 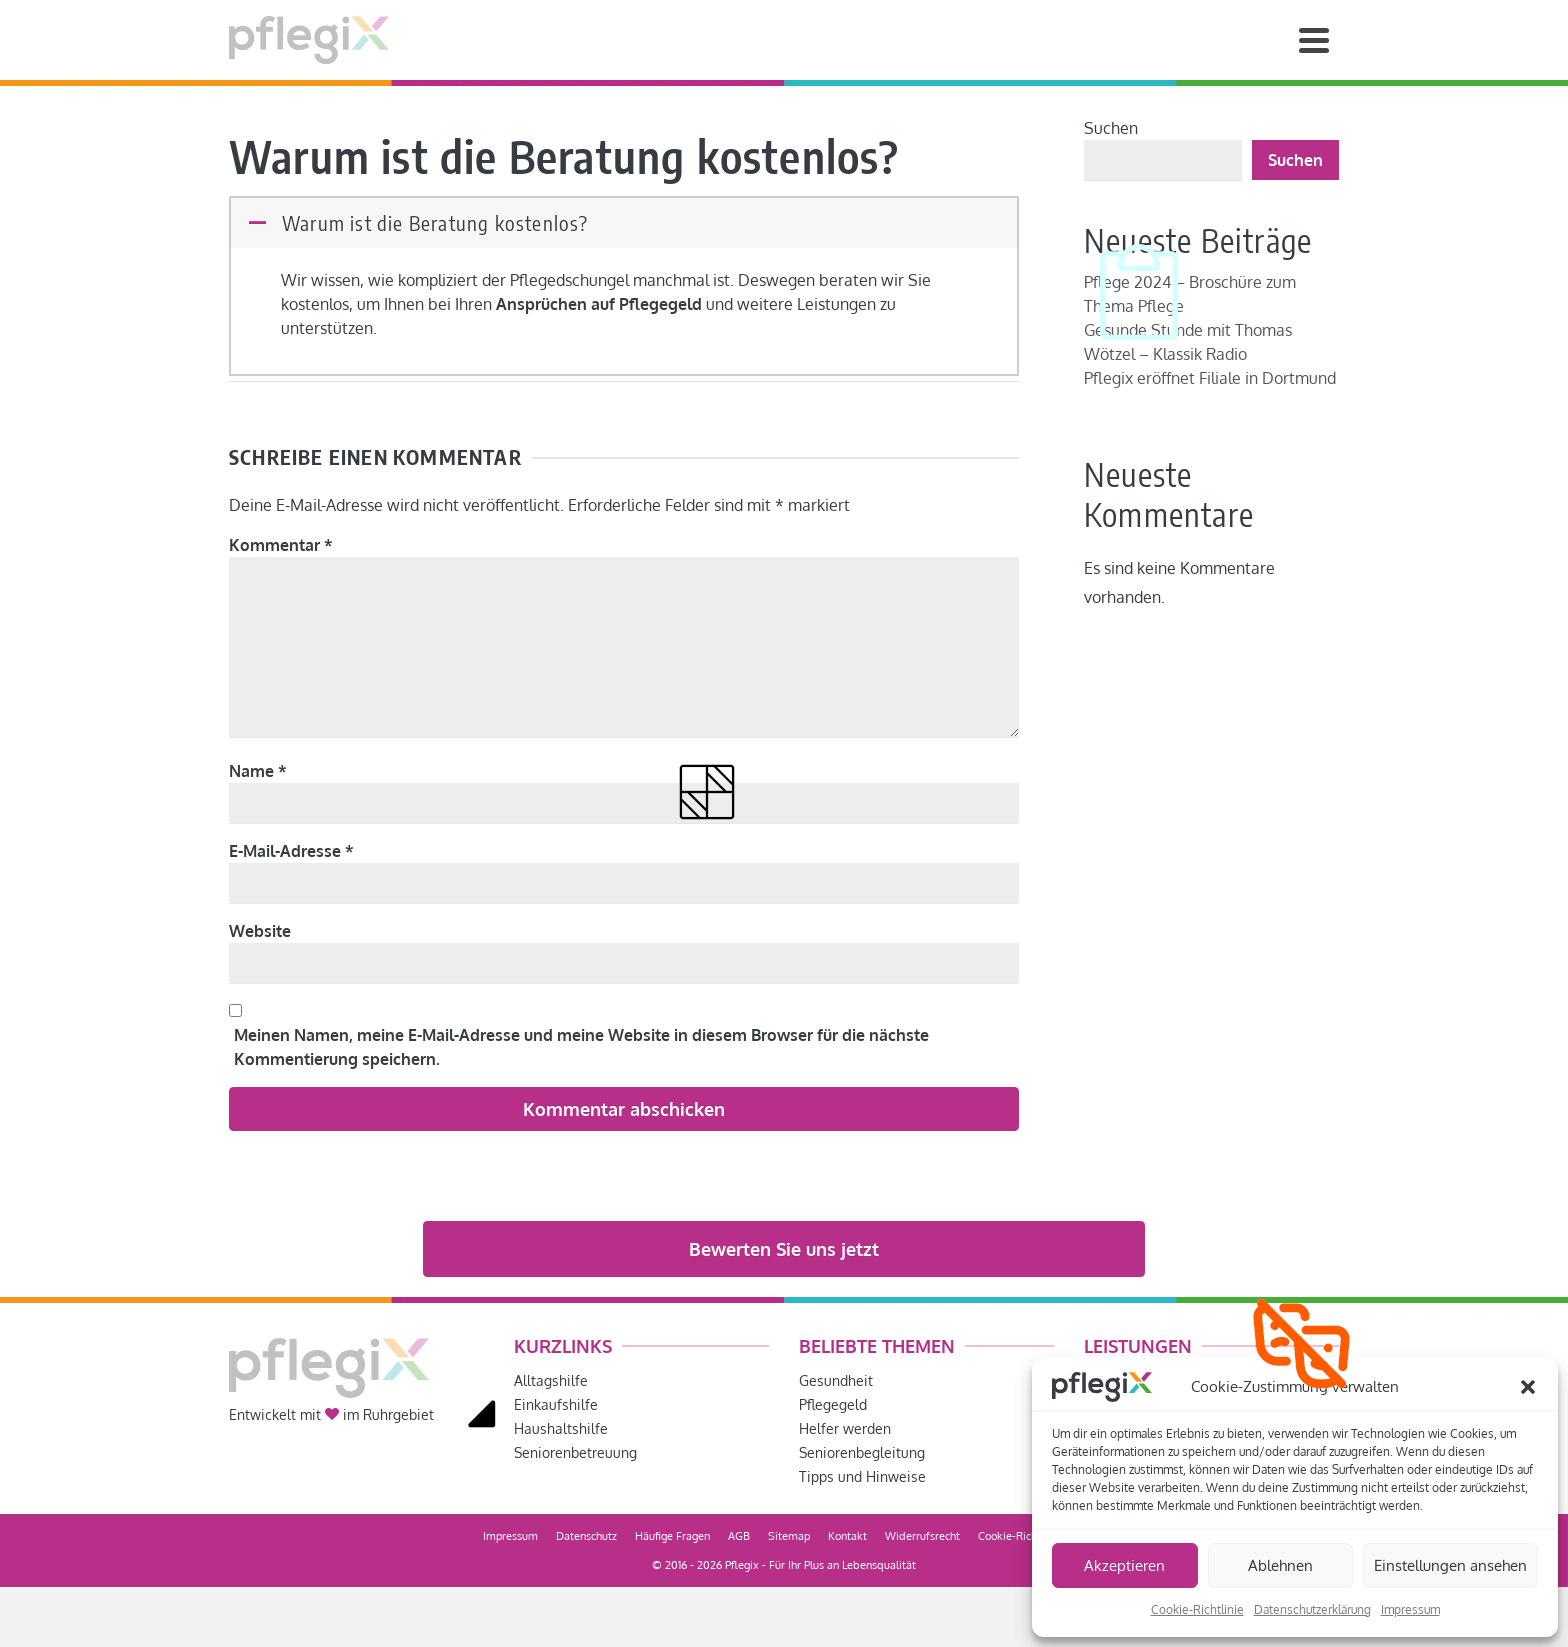 What do you see at coordinates (1139, 294) in the screenshot?
I see `copy to clipboard` at bounding box center [1139, 294].